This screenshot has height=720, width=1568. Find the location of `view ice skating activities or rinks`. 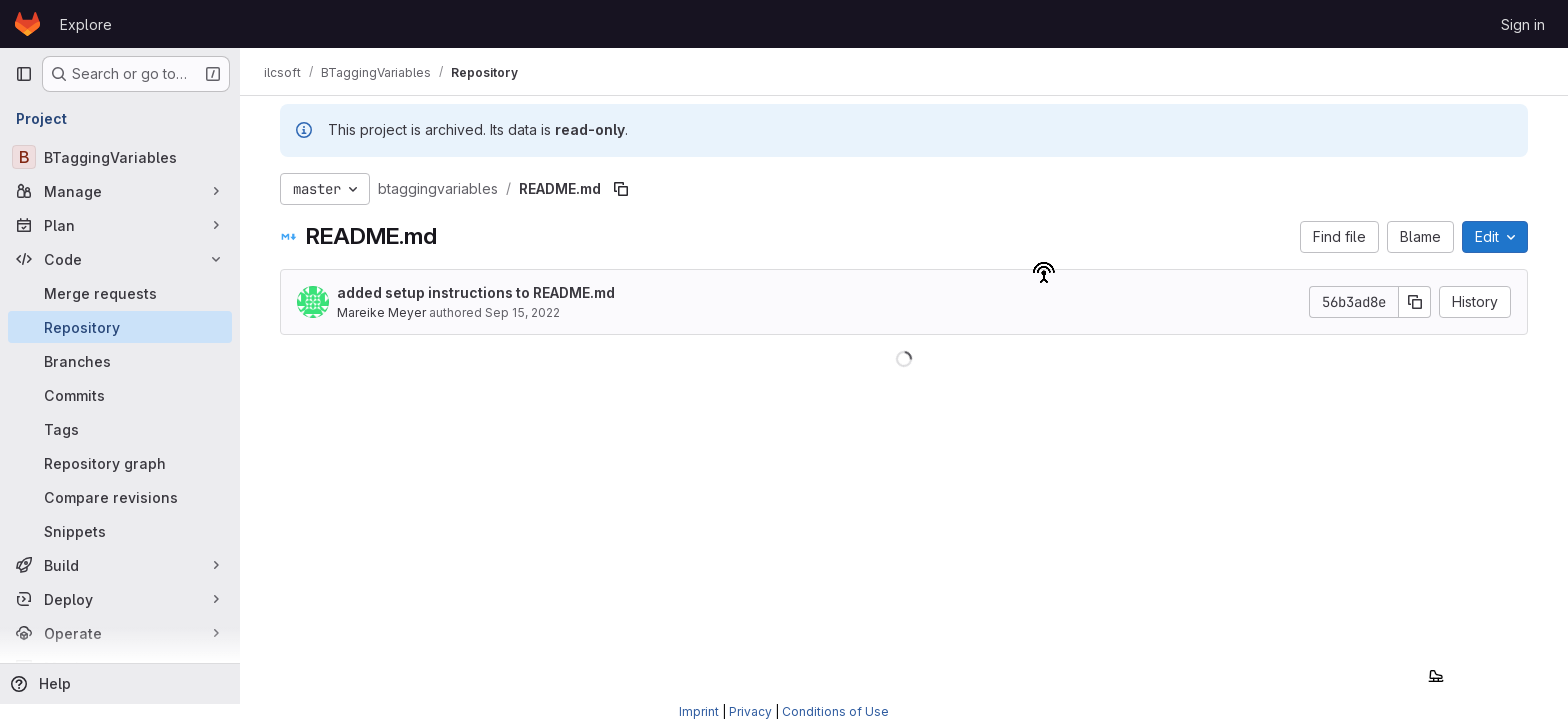

view ice skating activities or rinks is located at coordinates (1436, 676).